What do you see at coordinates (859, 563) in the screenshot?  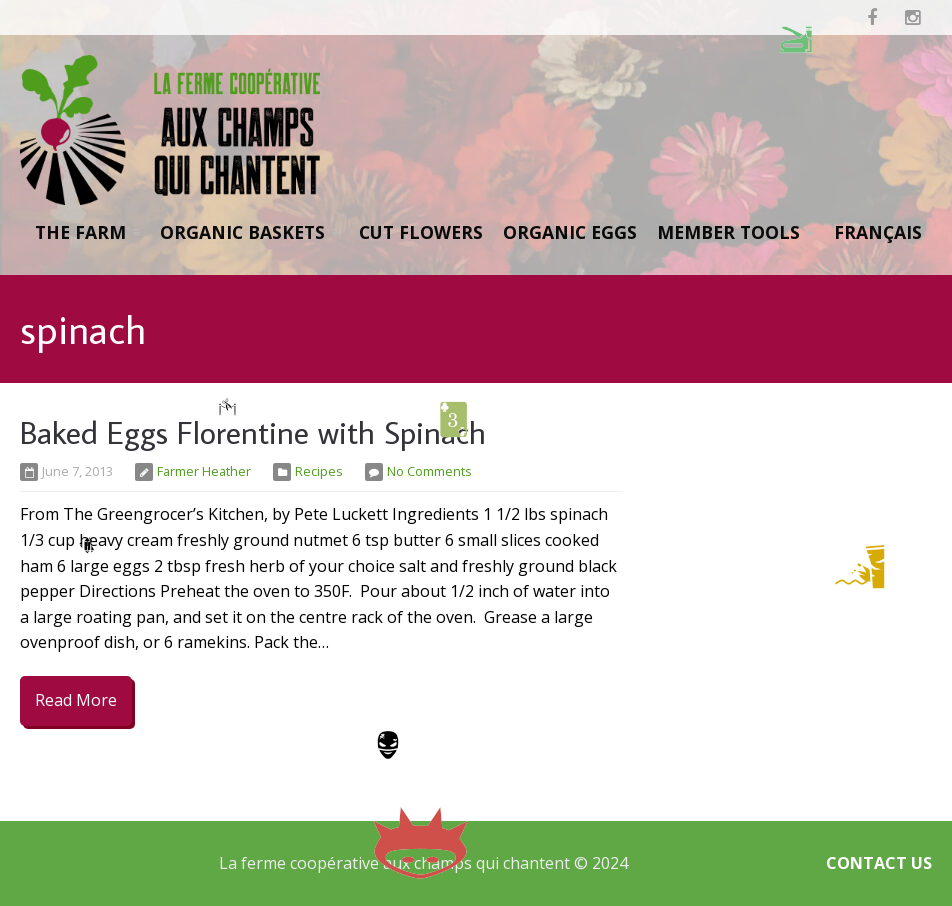 I see `indicates coastal or cliff terrain in a game map` at bounding box center [859, 563].